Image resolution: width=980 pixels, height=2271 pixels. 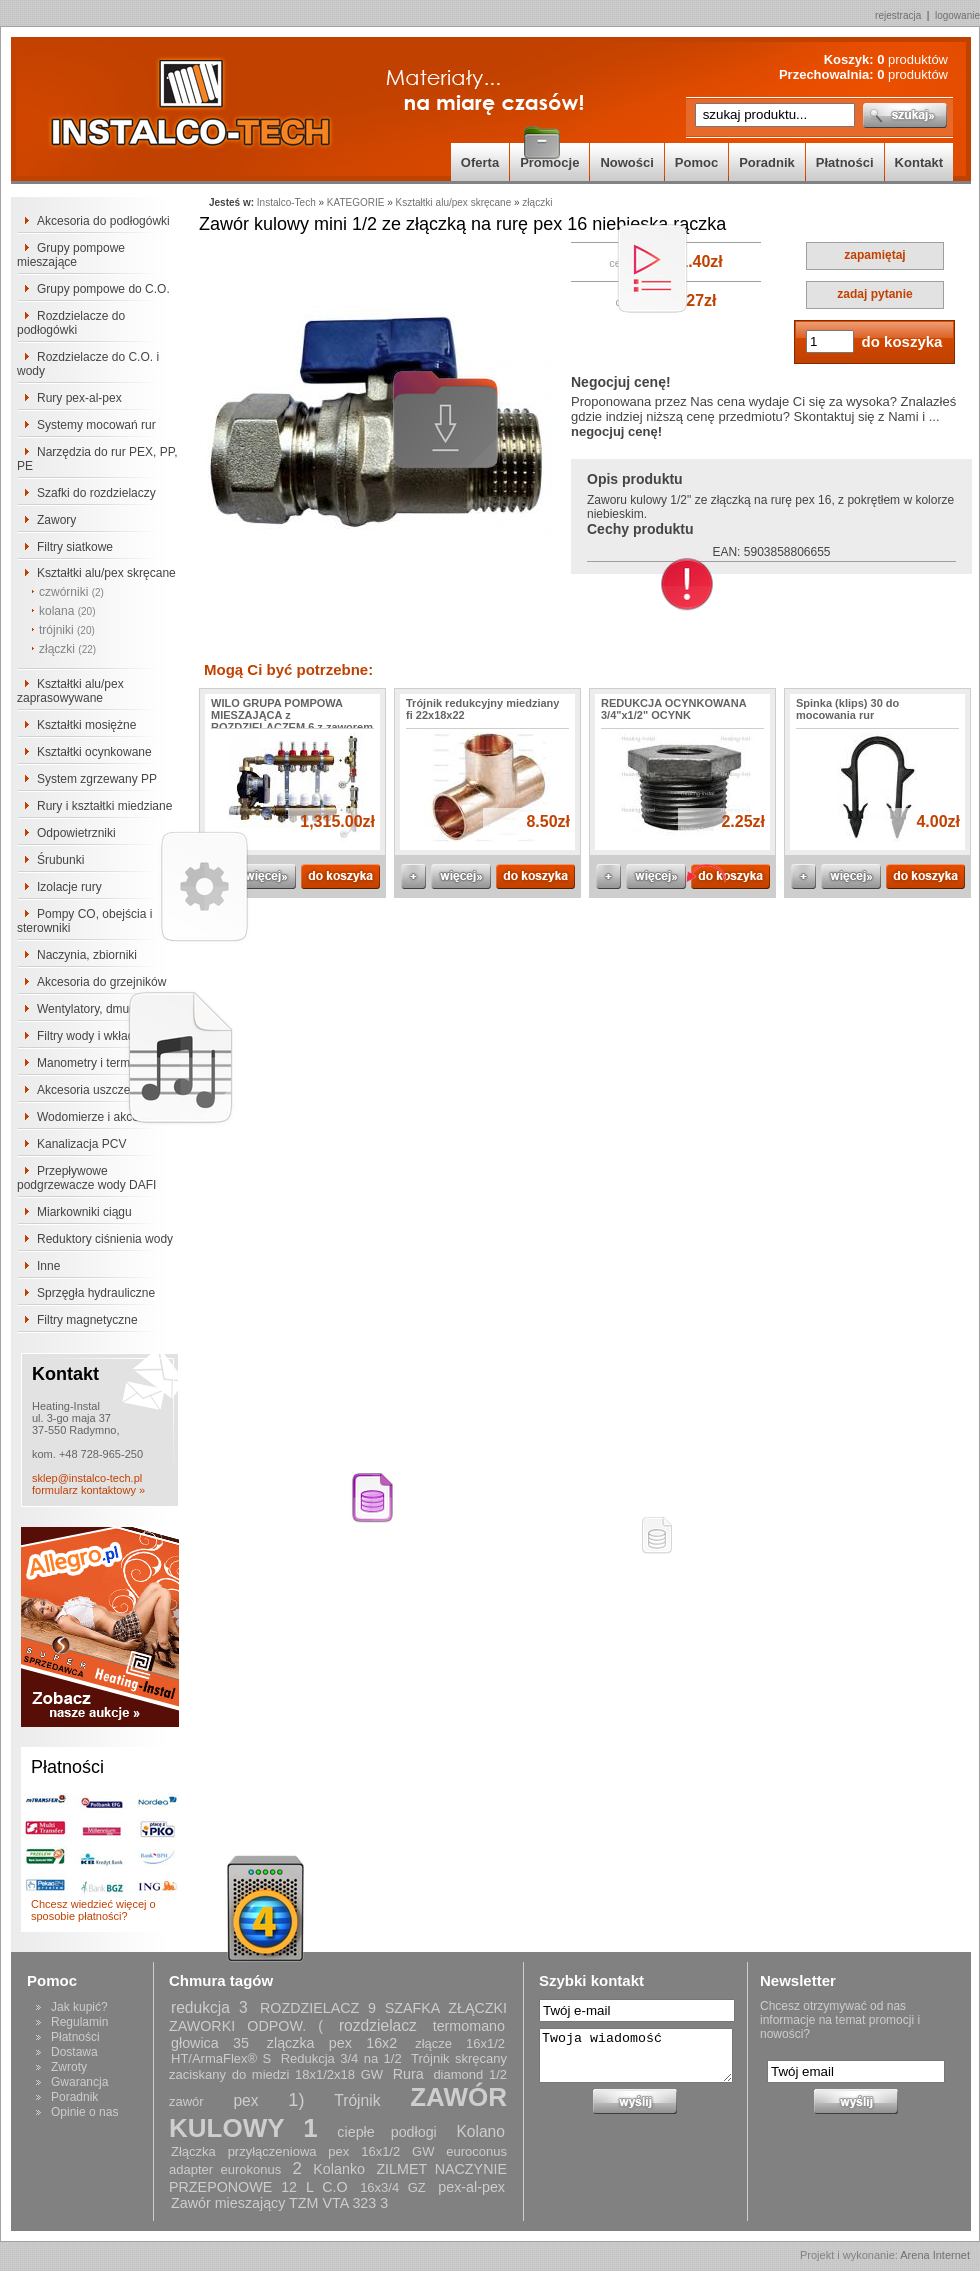 What do you see at coordinates (445, 419) in the screenshot?
I see `open your downloads folder` at bounding box center [445, 419].